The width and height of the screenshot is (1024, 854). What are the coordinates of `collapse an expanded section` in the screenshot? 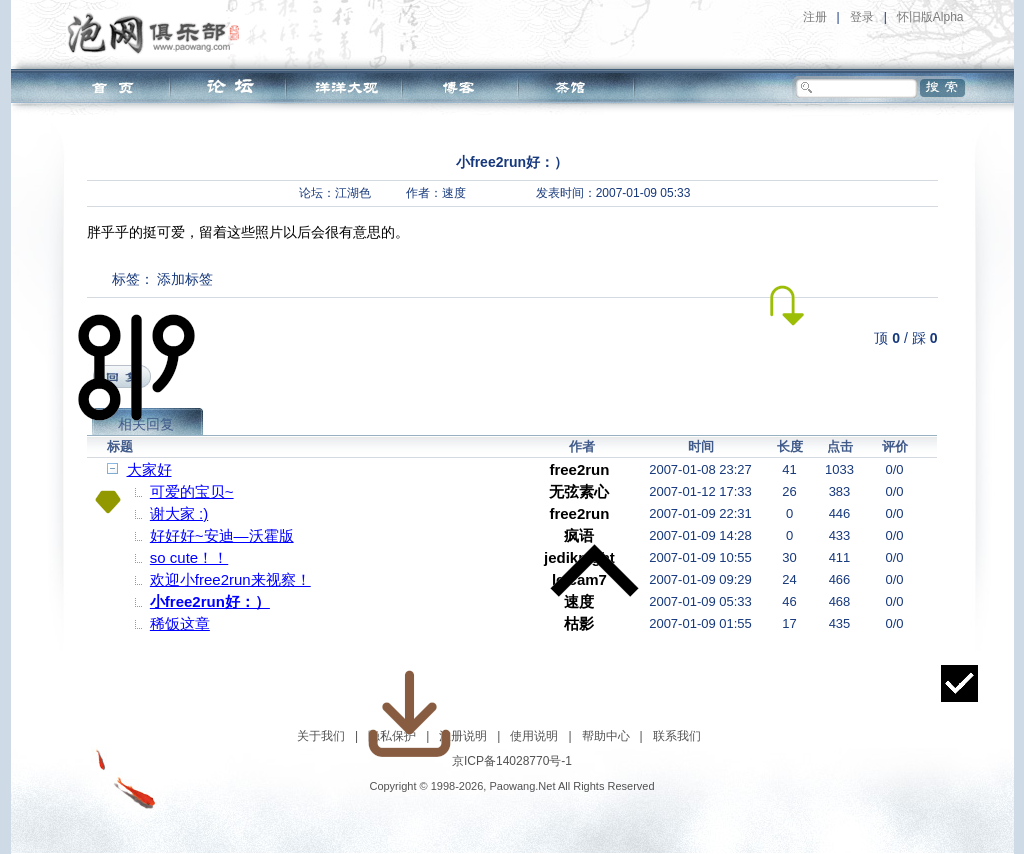 It's located at (594, 570).